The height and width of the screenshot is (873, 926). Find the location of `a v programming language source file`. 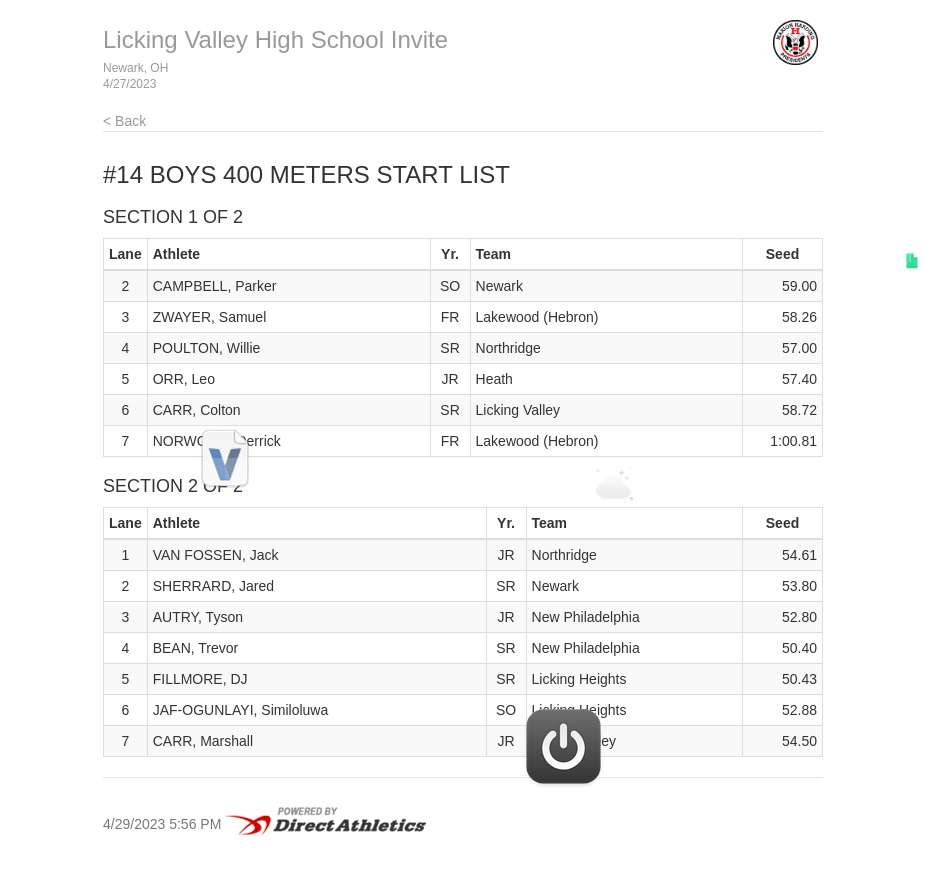

a v programming language source file is located at coordinates (225, 458).